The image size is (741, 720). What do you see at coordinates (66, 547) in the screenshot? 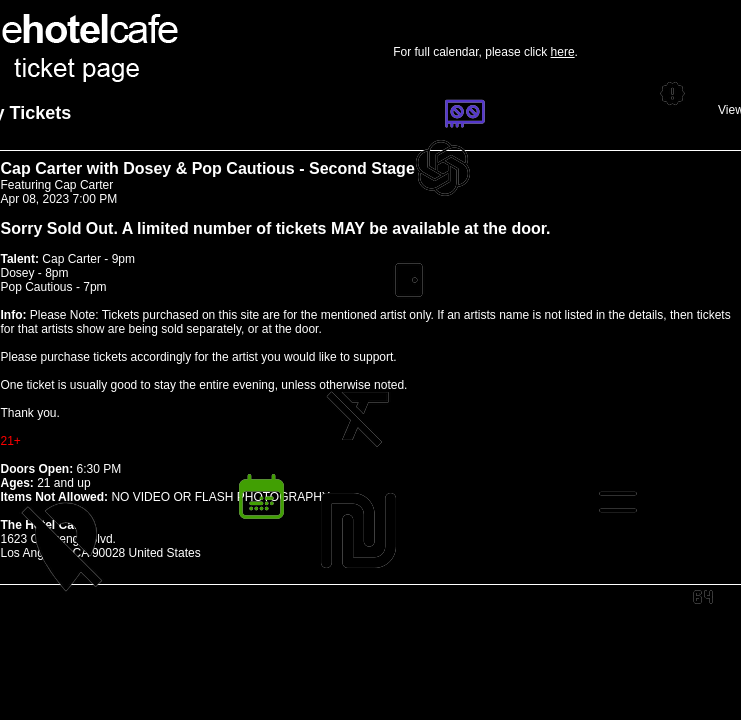
I see `disable location services` at bounding box center [66, 547].